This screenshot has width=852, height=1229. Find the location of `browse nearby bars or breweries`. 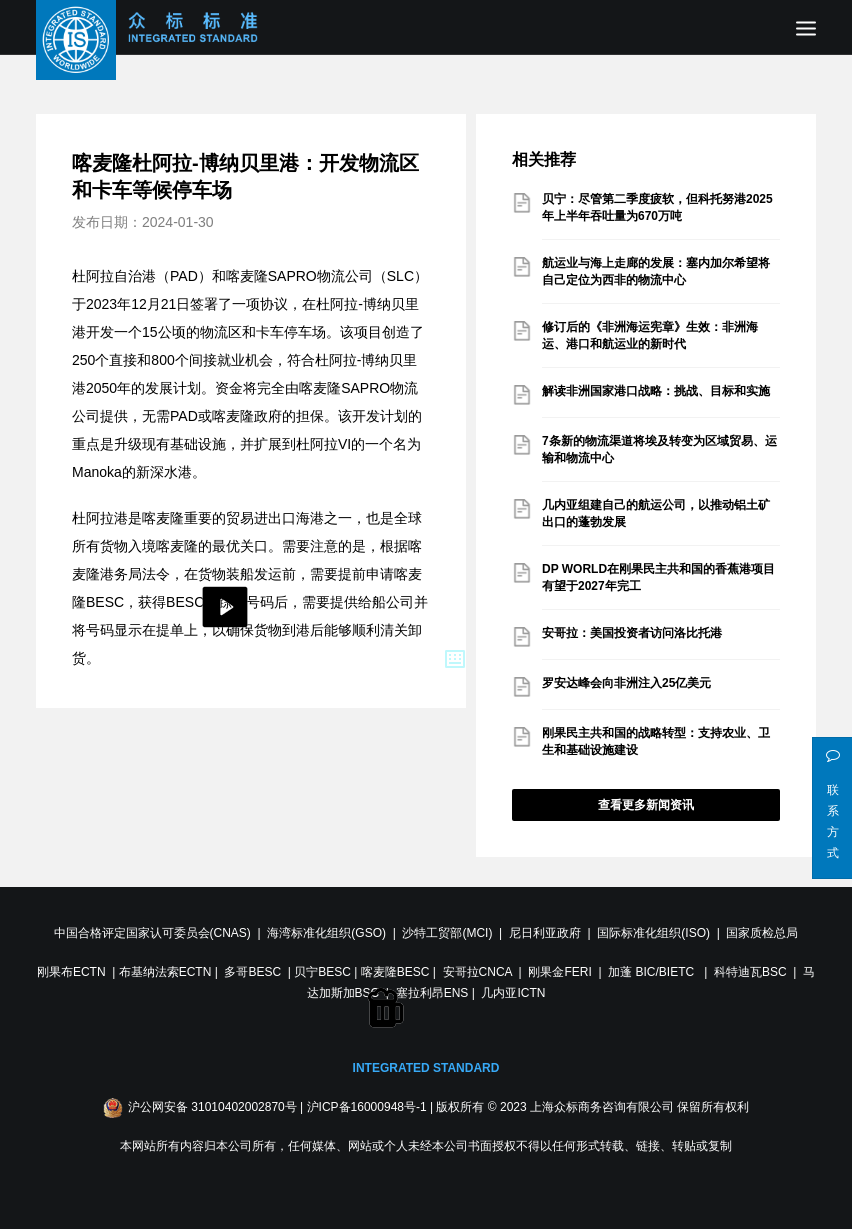

browse nearby bars or breweries is located at coordinates (386, 1008).